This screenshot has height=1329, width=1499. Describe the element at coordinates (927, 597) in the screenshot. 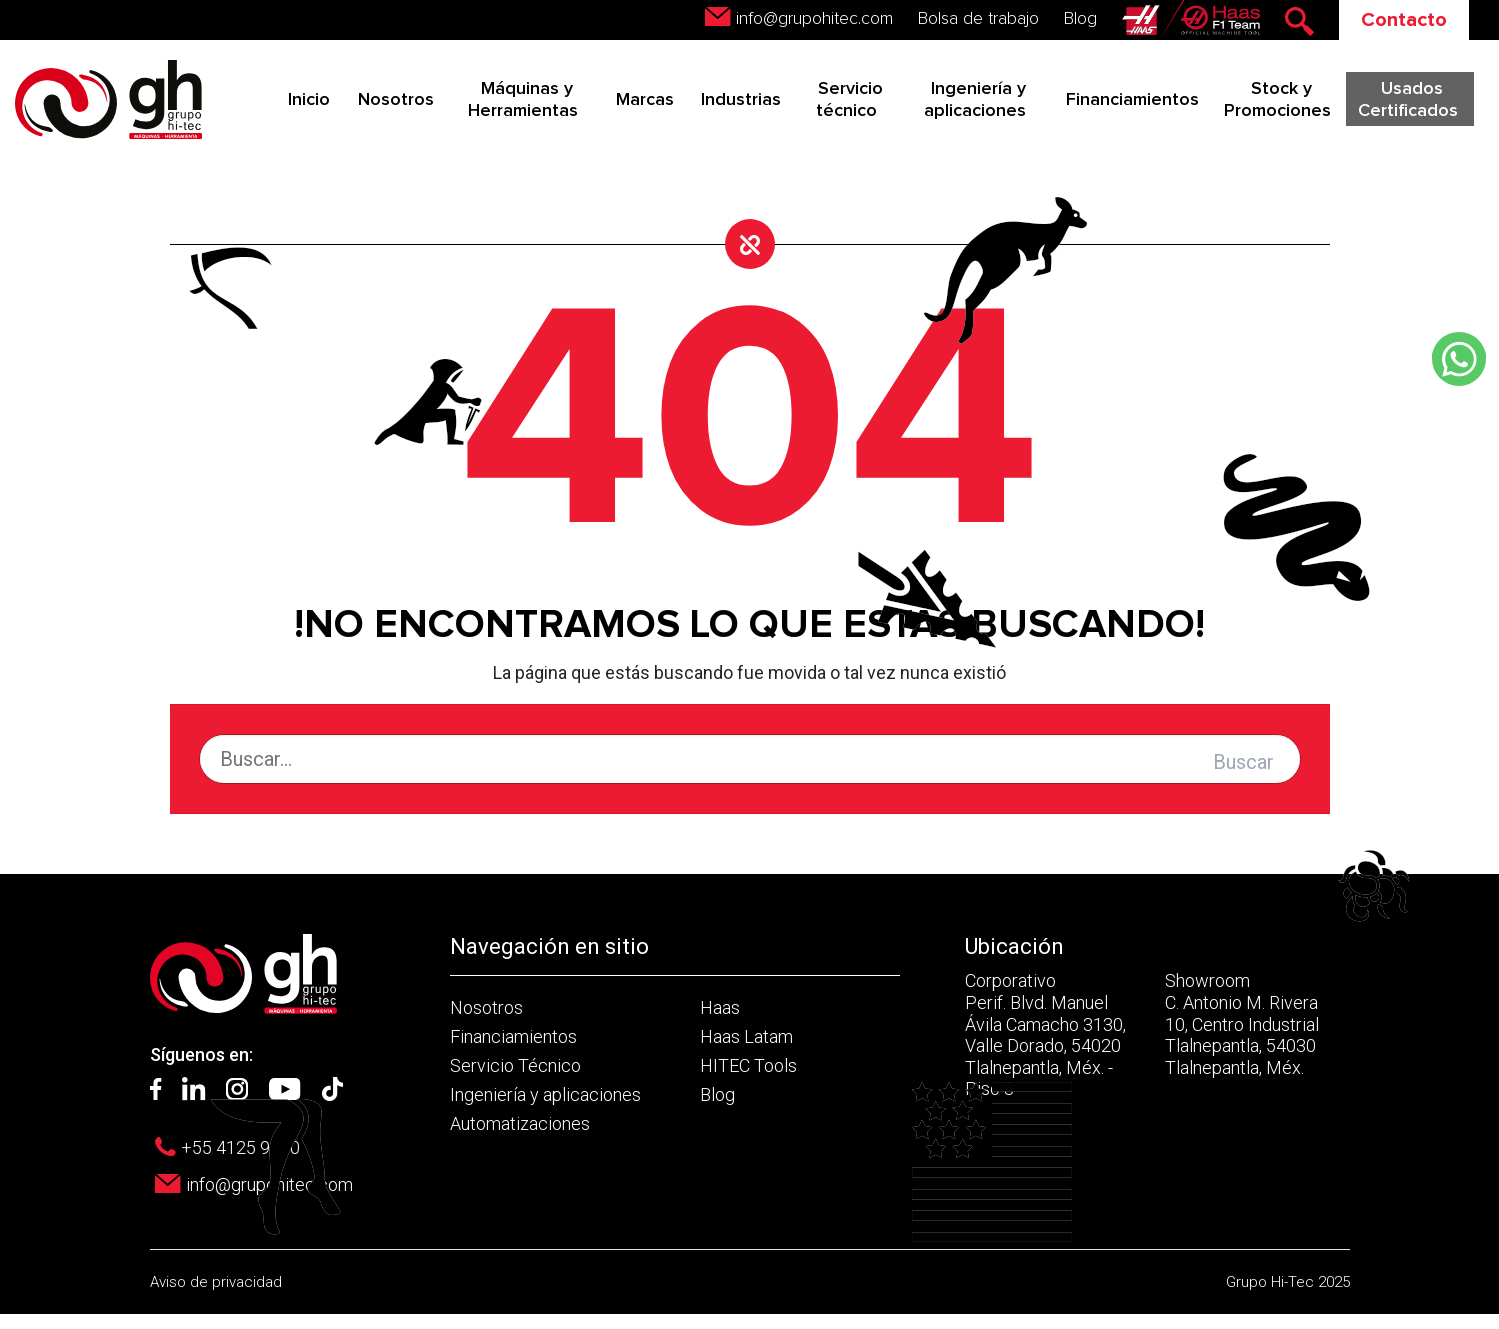

I see `select arrow or projectile weapon type` at that location.